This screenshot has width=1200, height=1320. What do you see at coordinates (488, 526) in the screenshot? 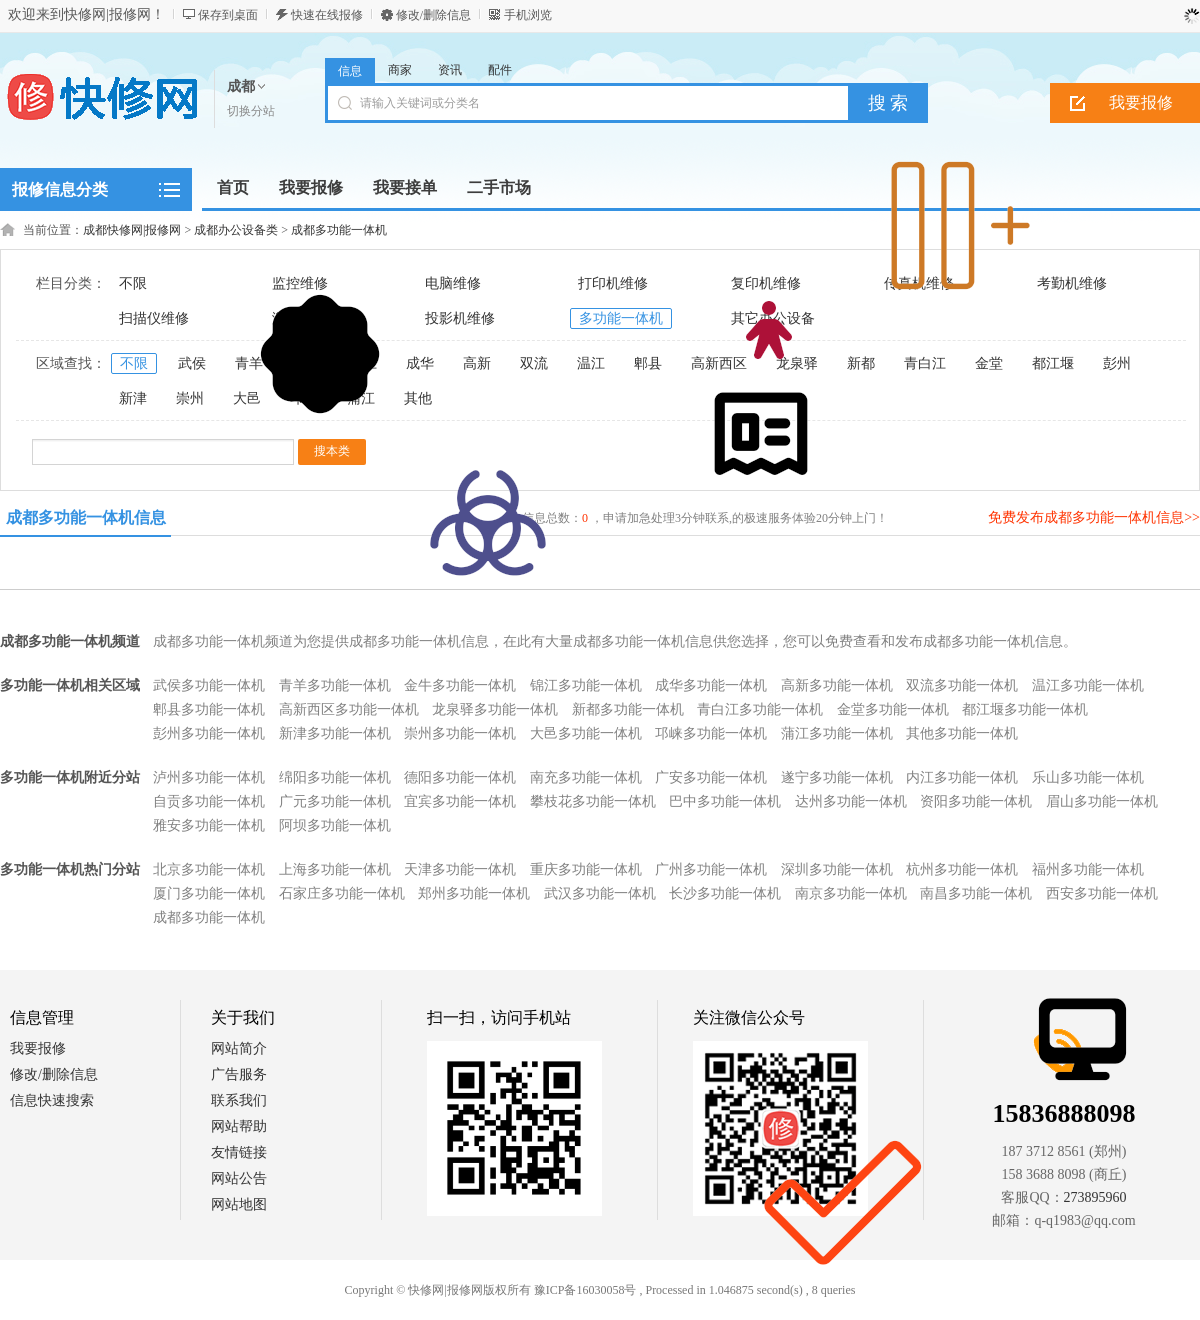
I see `indicates hazardous or dangerous content` at bounding box center [488, 526].